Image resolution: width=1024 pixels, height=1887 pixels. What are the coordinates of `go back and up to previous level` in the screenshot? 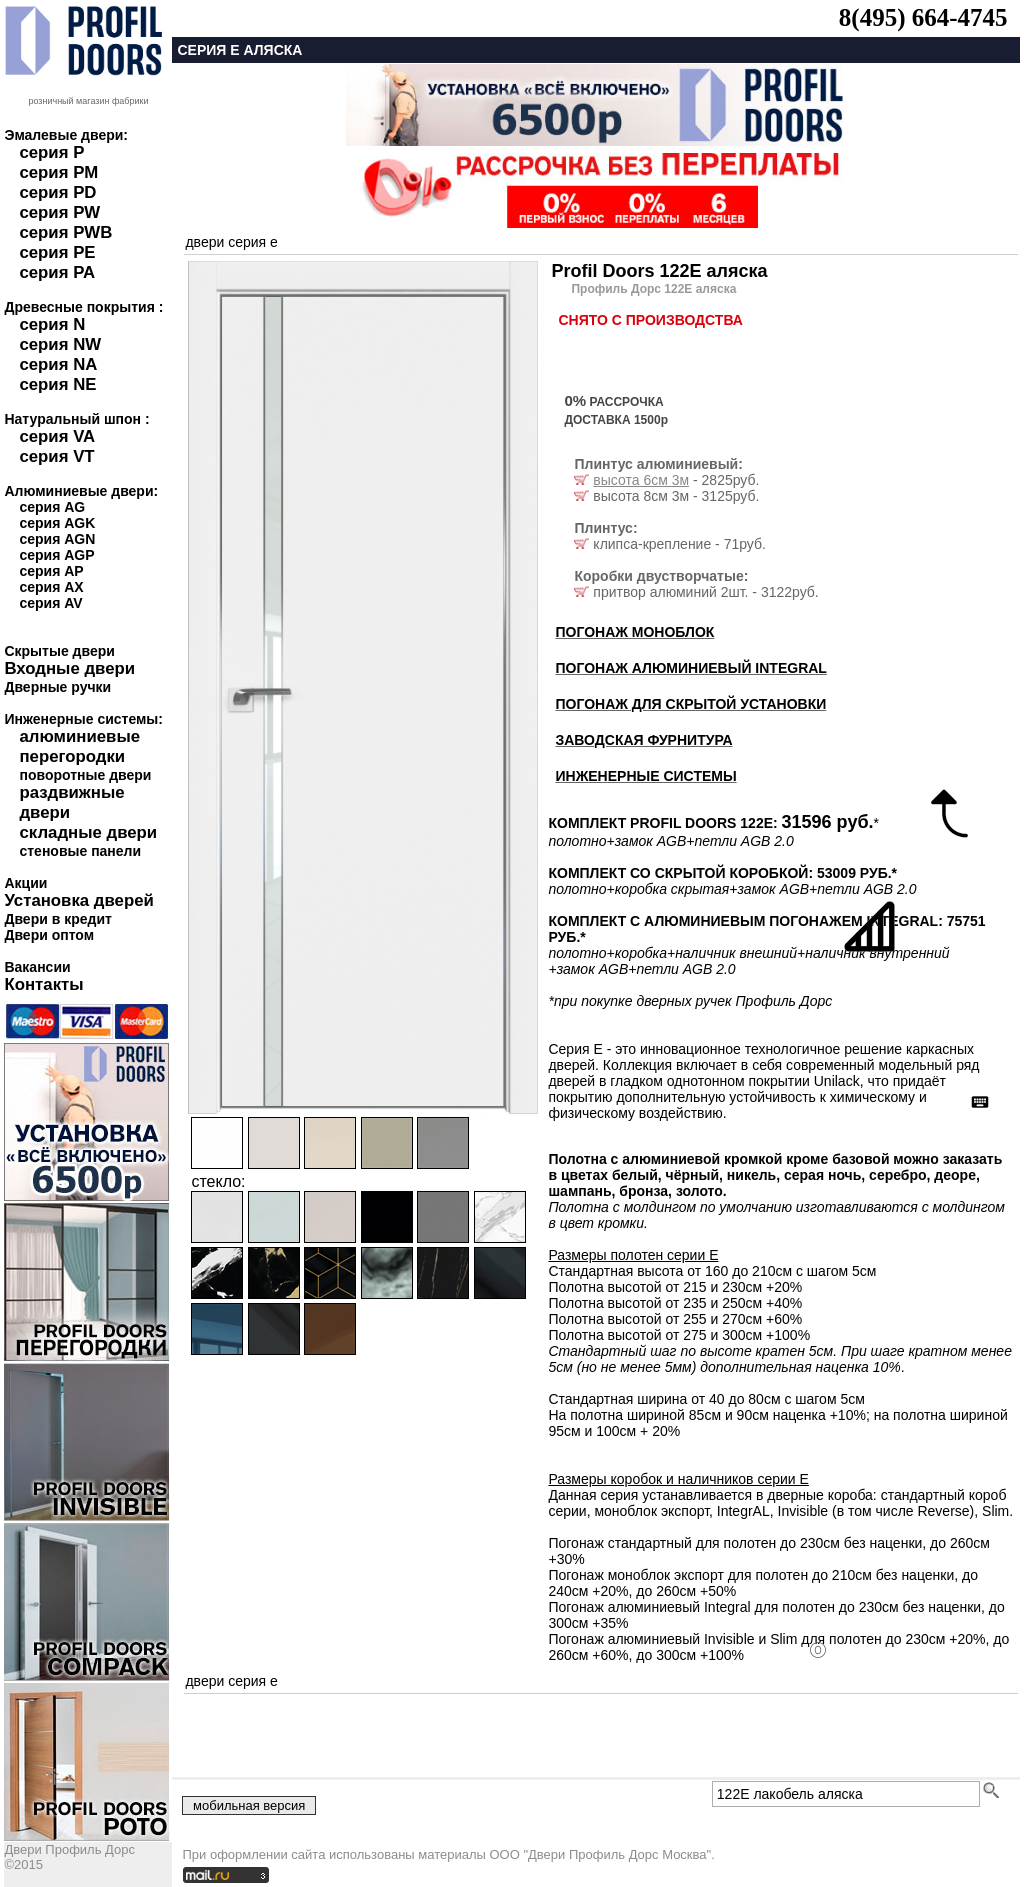 It's located at (949, 813).